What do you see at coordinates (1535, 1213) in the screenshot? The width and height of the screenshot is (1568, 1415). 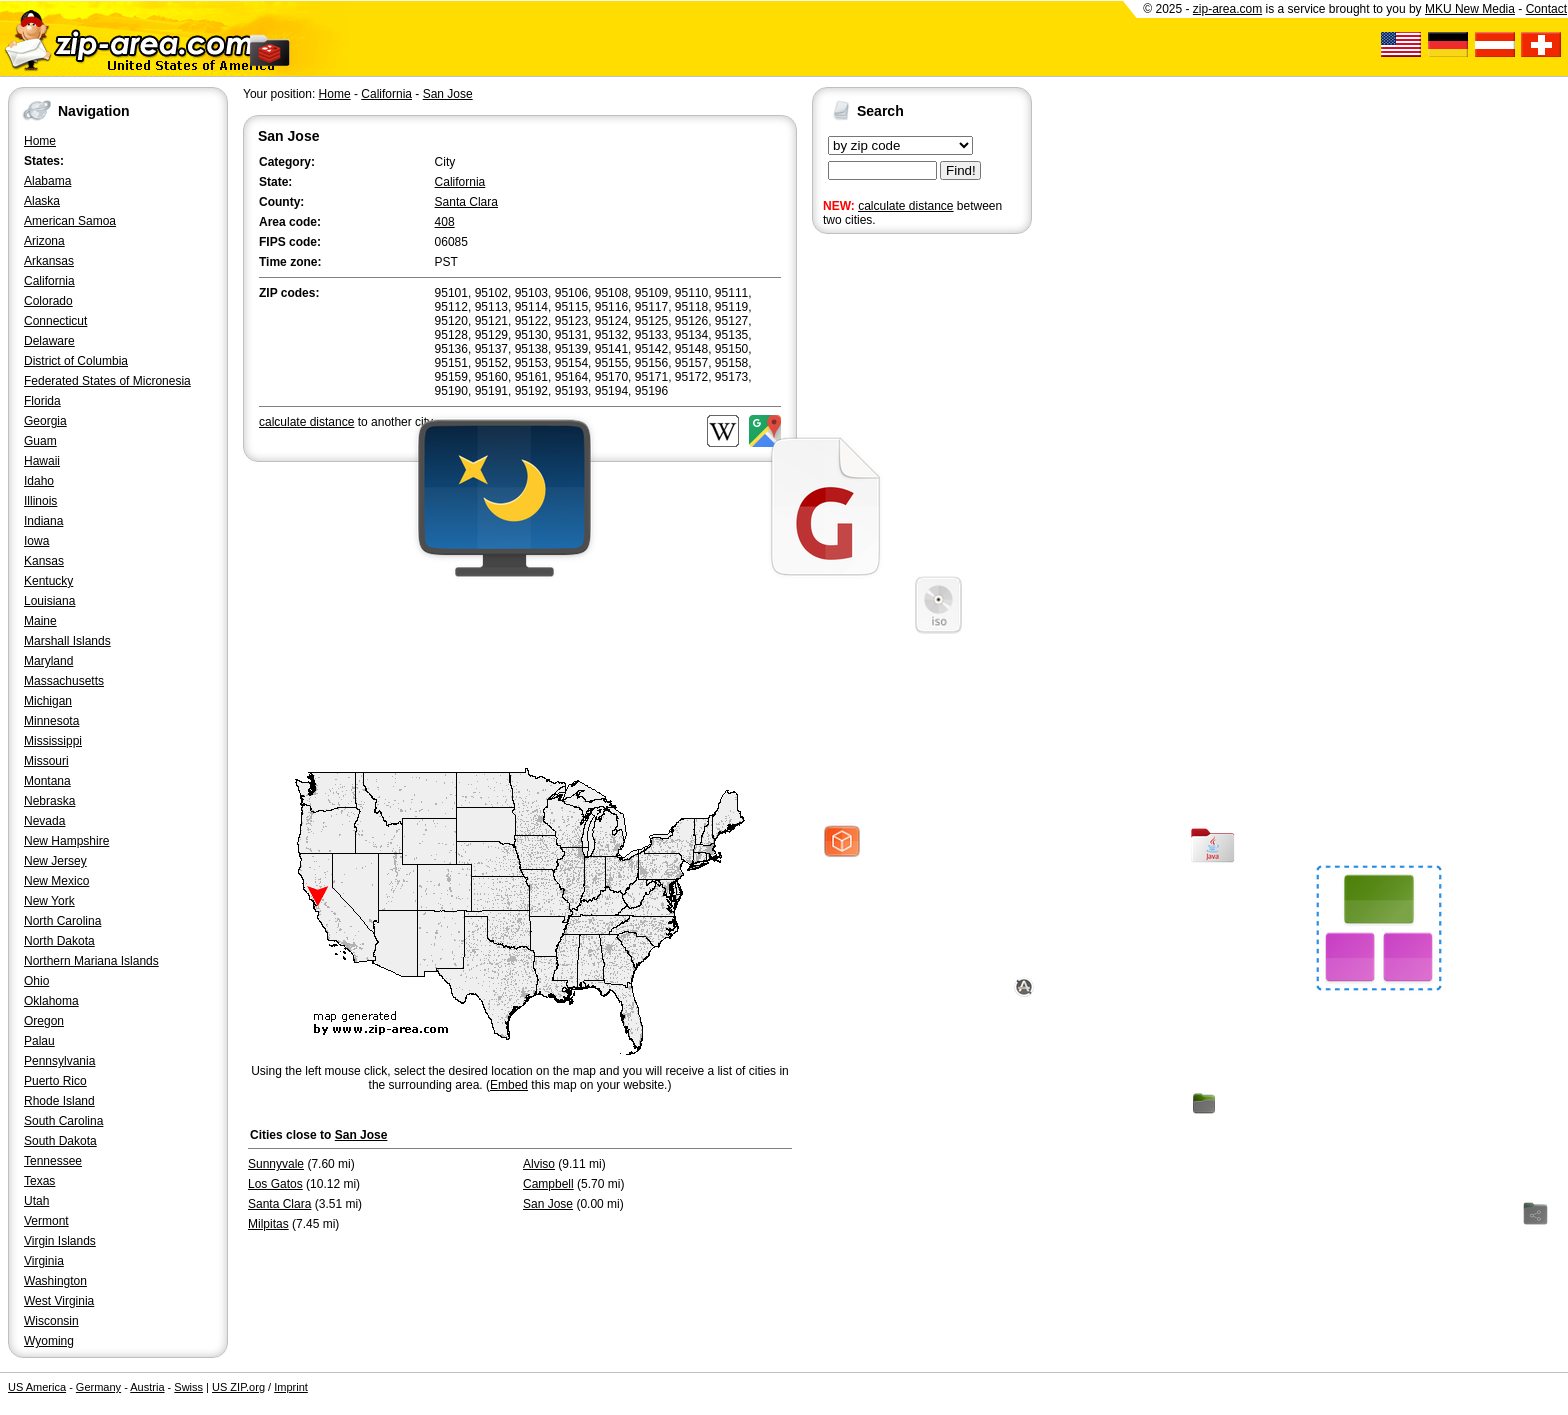 I see `open your public shared folder` at bounding box center [1535, 1213].